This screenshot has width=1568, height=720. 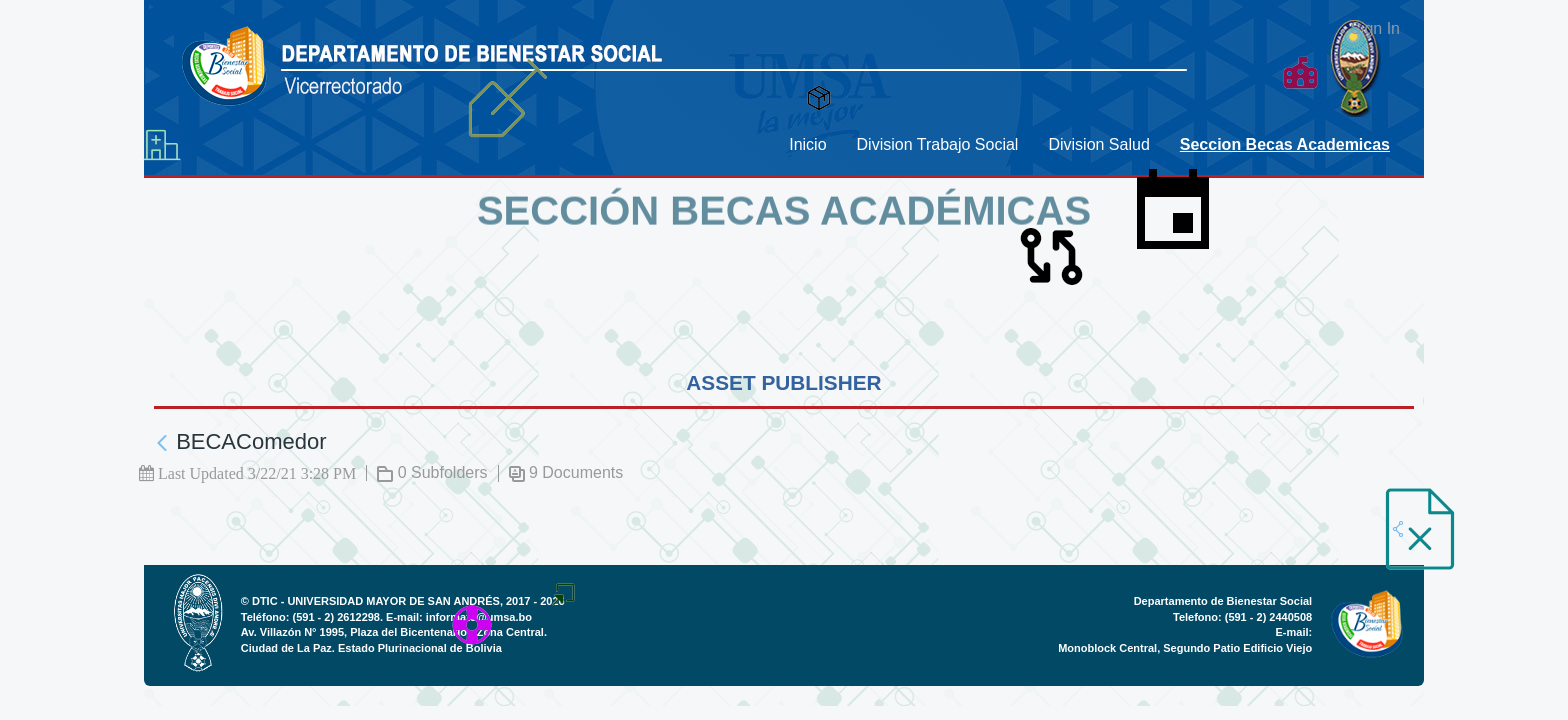 What do you see at coordinates (1300, 73) in the screenshot?
I see `navigate to school or educational institution` at bounding box center [1300, 73].